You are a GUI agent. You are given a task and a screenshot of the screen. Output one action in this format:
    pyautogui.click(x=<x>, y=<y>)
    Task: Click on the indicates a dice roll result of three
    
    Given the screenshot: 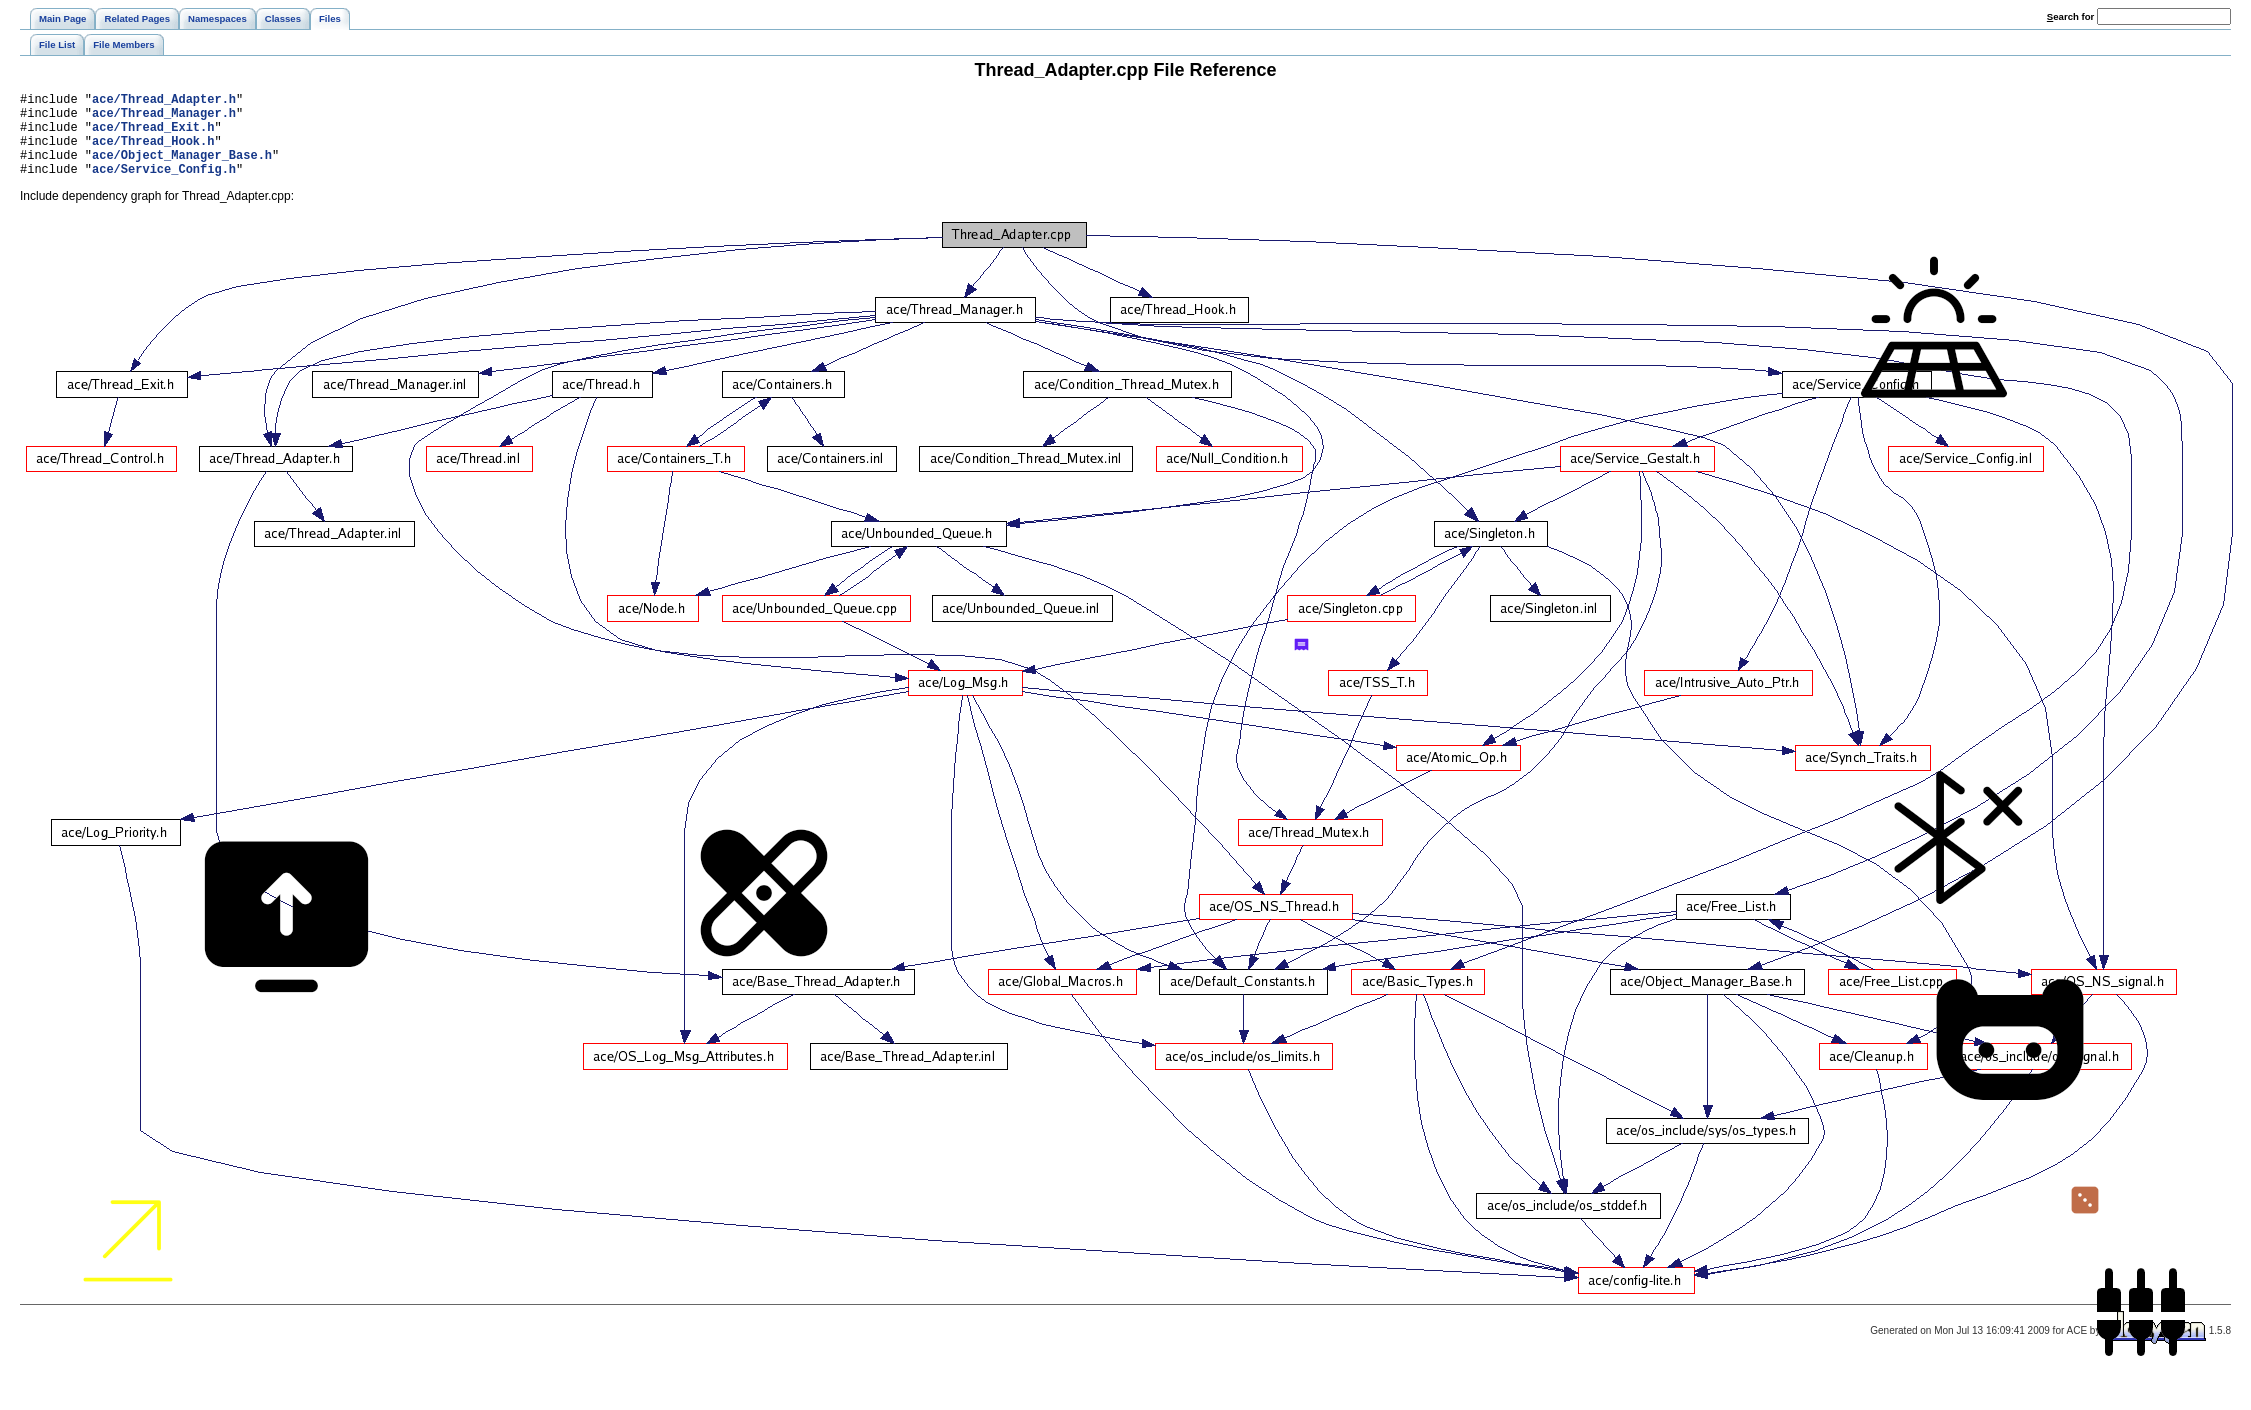 What is the action you would take?
    pyautogui.click(x=2085, y=1200)
    